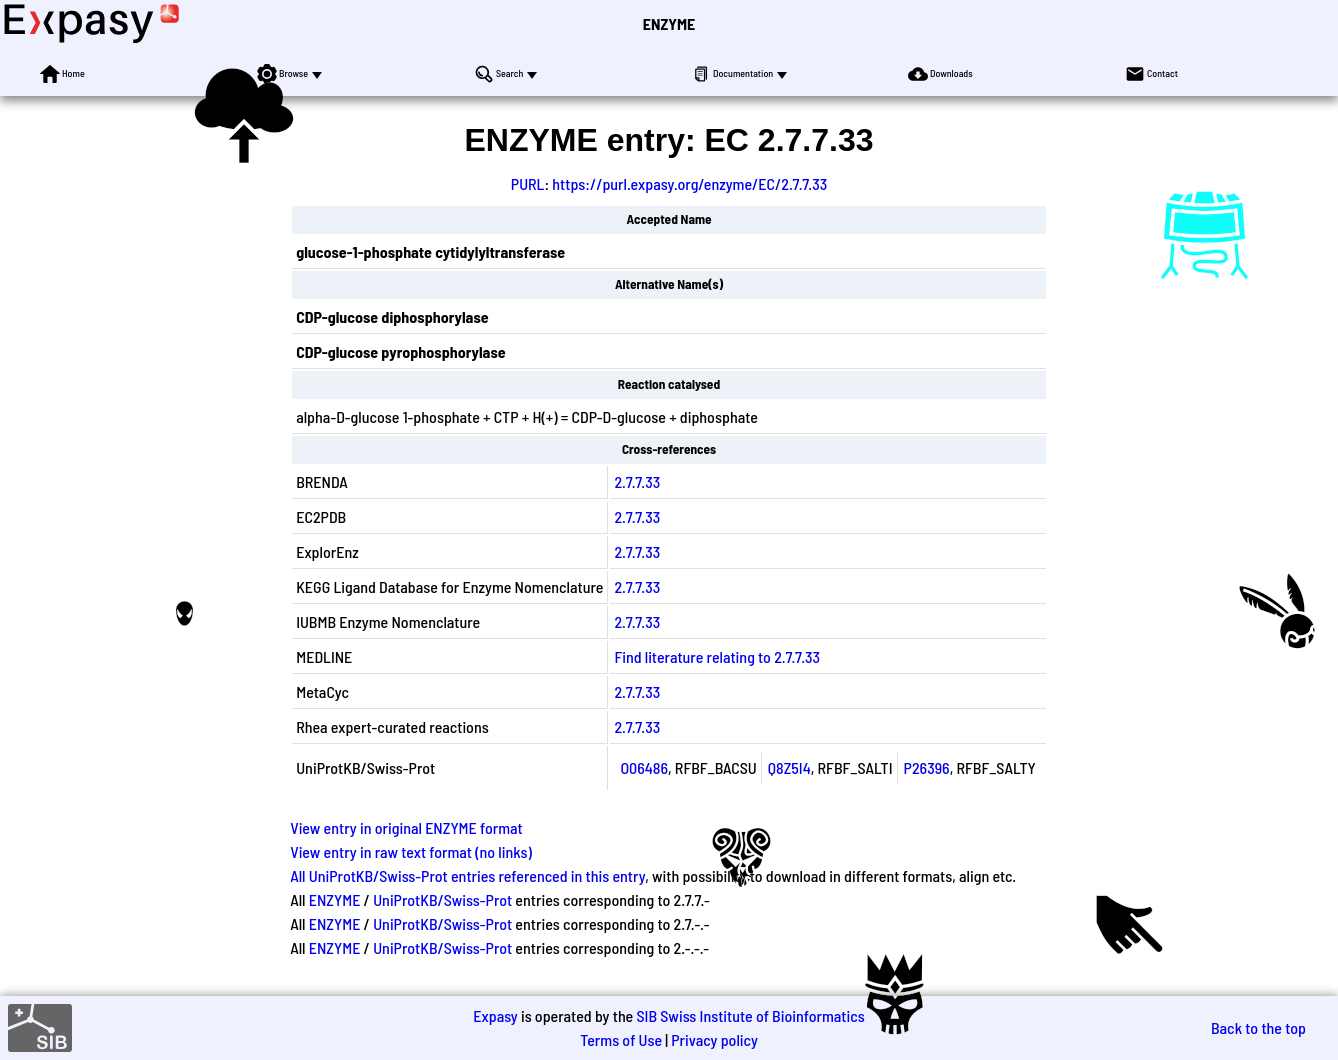 Image resolution: width=1338 pixels, height=1060 pixels. Describe the element at coordinates (1204, 234) in the screenshot. I see `select claymore mine weapon or trap` at that location.